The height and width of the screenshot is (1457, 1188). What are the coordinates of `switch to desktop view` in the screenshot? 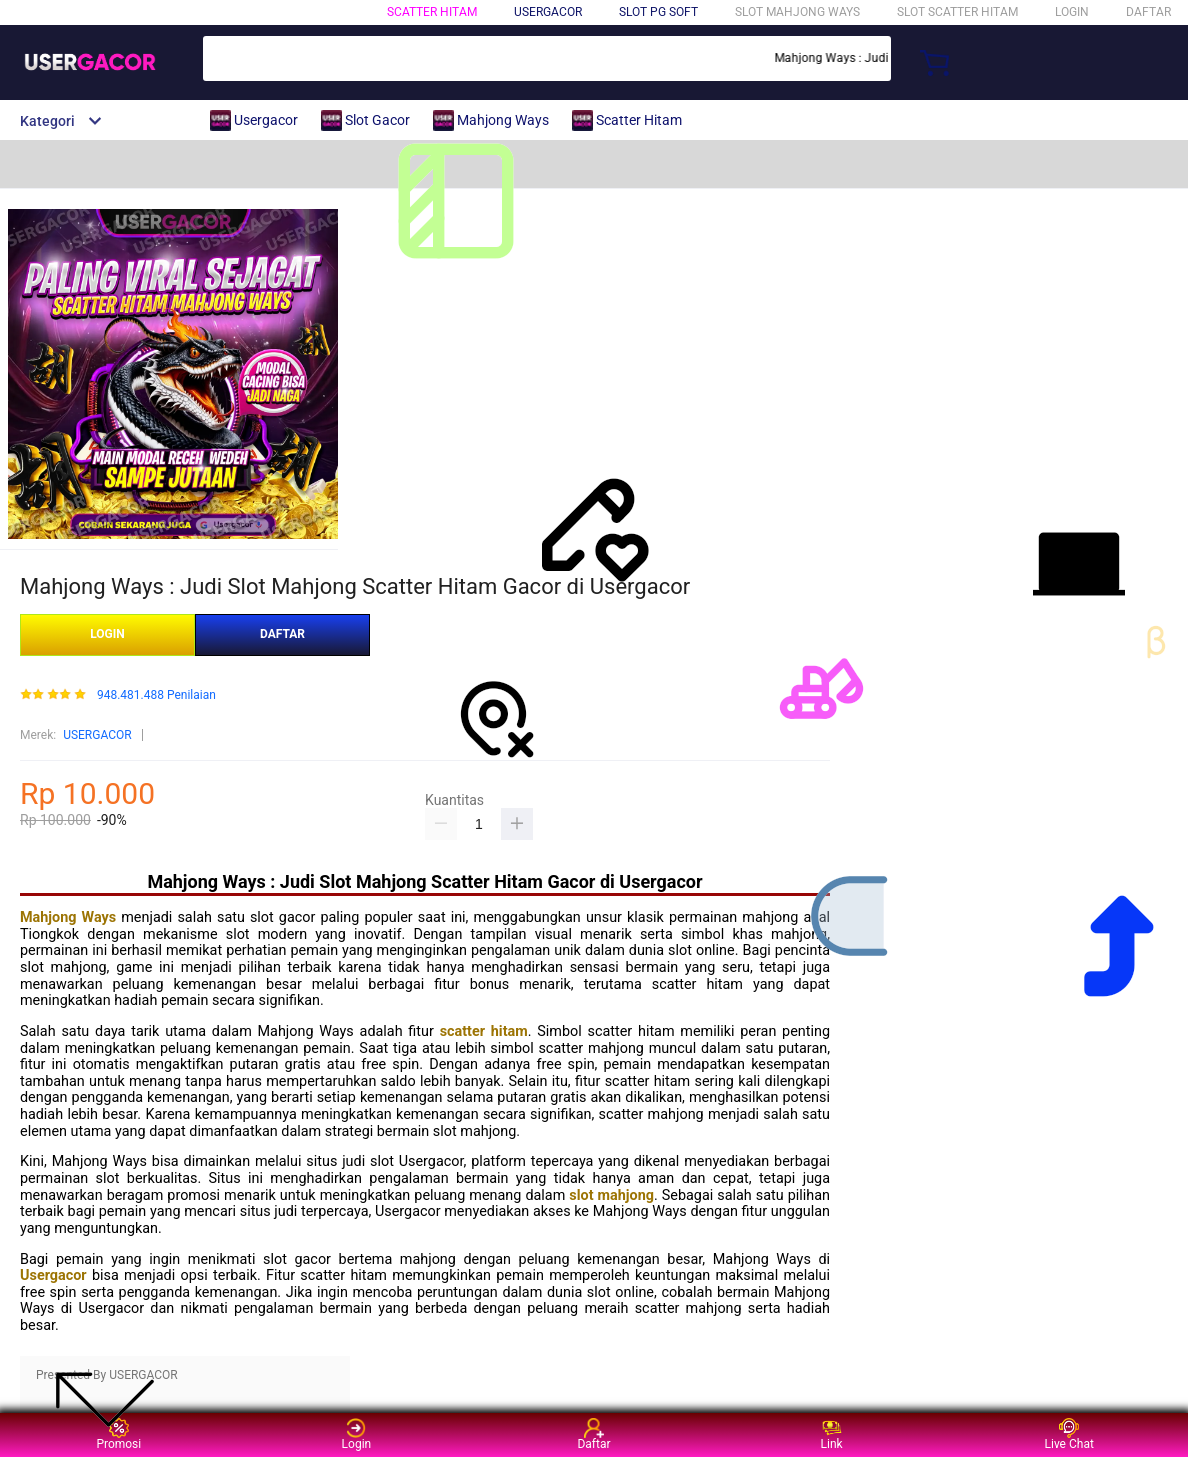 It's located at (1079, 564).